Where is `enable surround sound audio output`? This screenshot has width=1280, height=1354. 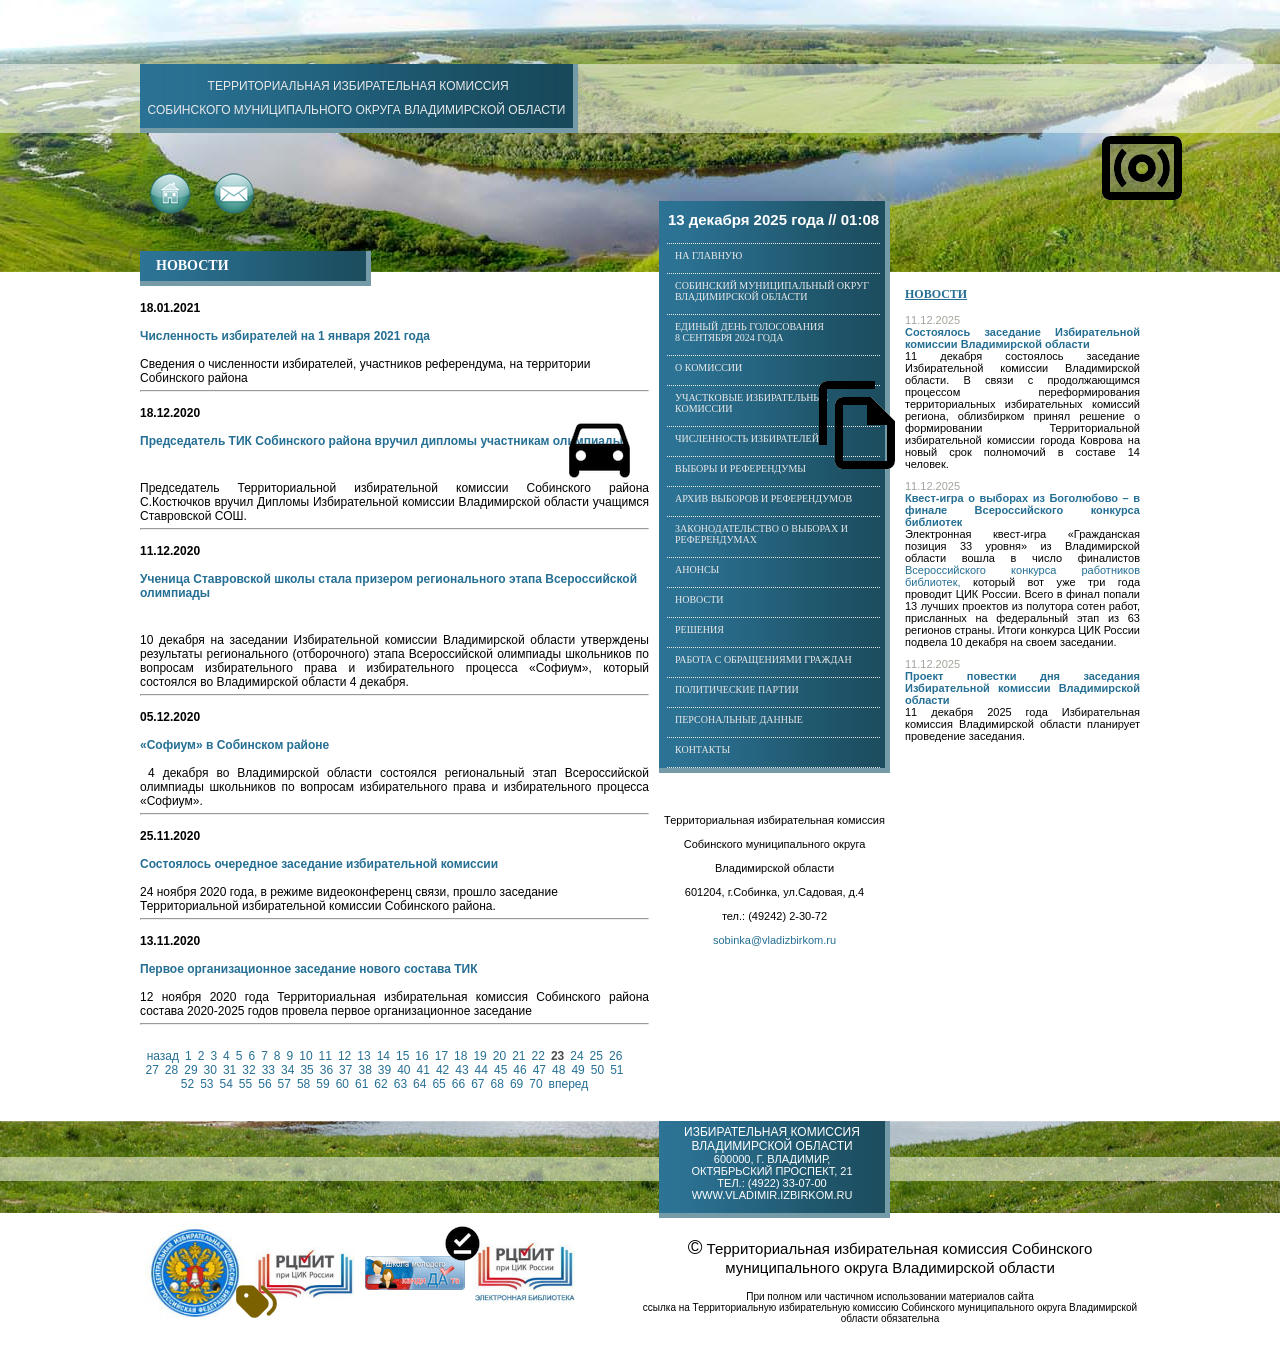
enable surround sound audio output is located at coordinates (1142, 168).